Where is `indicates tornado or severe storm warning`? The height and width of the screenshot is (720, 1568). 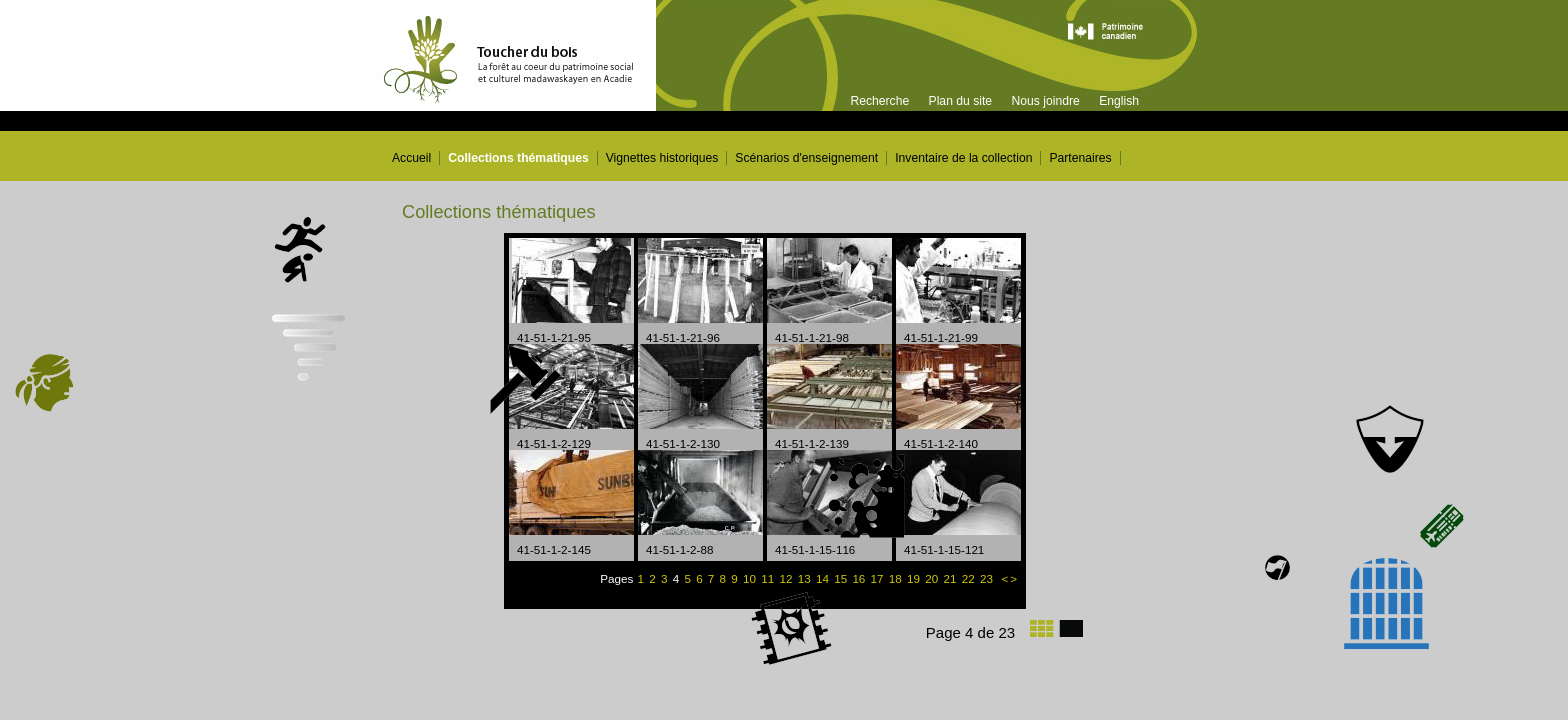 indicates tornado or severe storm warning is located at coordinates (308, 347).